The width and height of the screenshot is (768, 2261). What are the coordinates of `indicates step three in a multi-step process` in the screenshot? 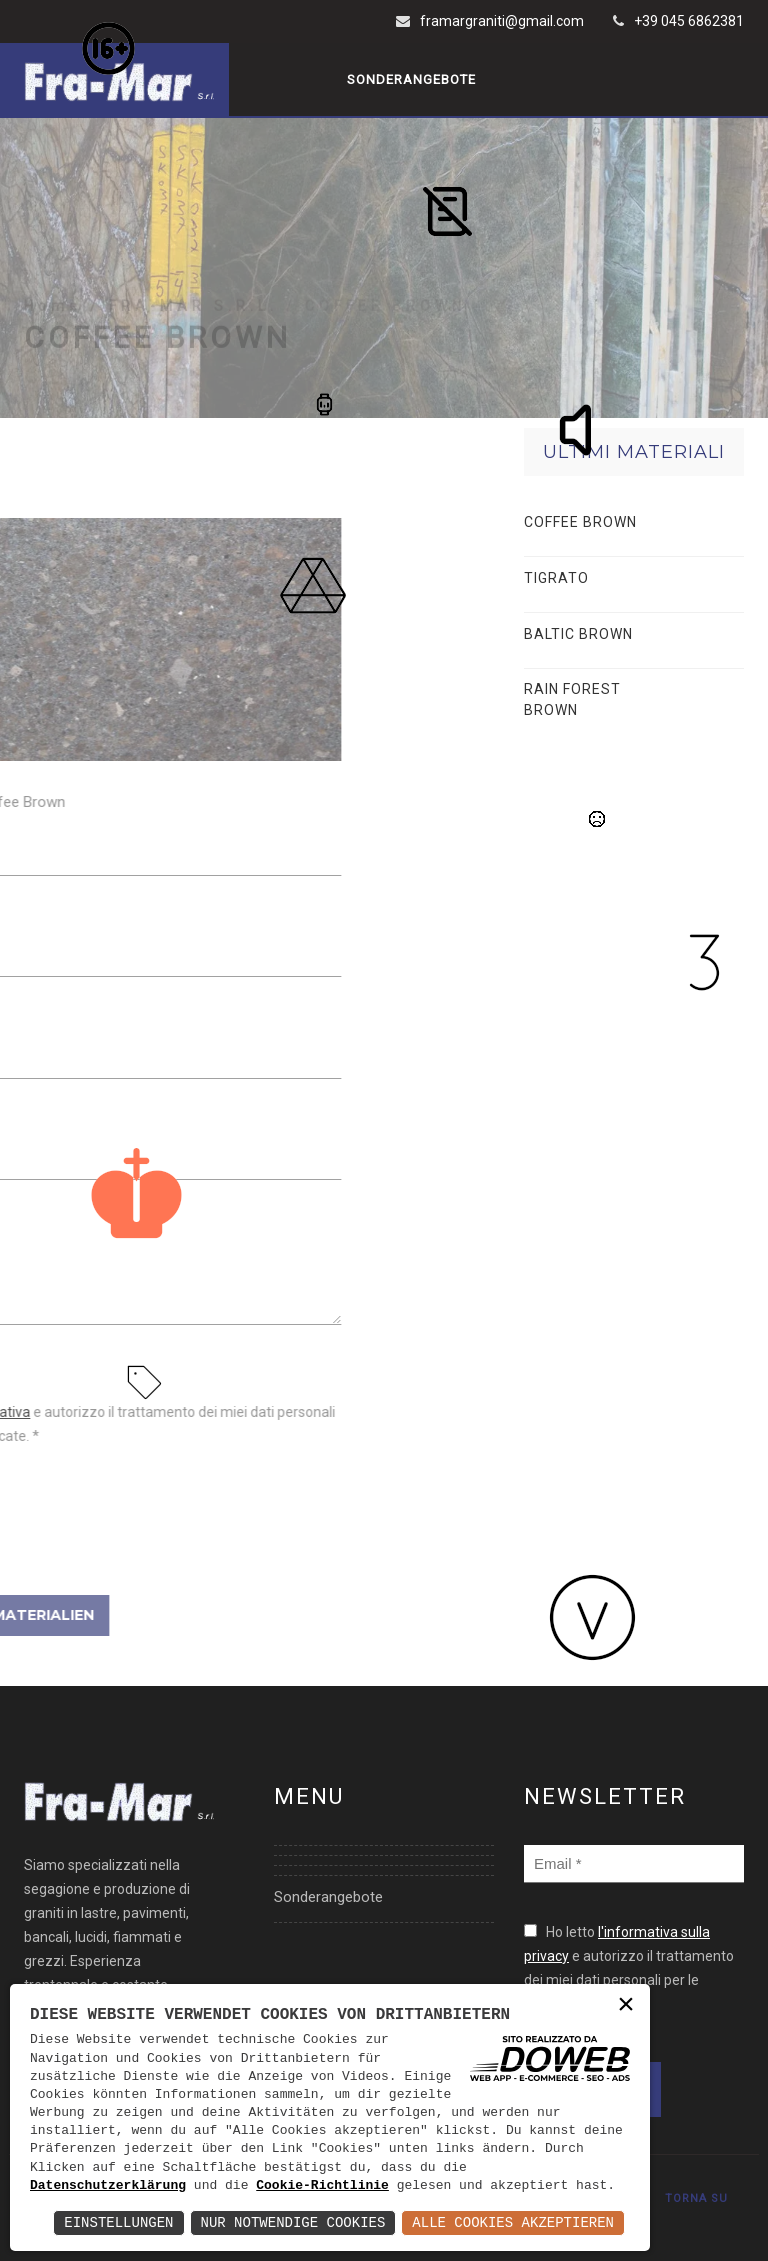 It's located at (704, 962).